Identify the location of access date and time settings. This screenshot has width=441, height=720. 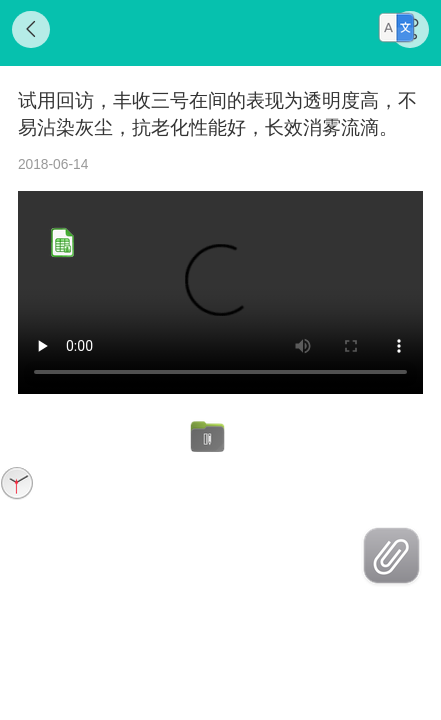
(17, 483).